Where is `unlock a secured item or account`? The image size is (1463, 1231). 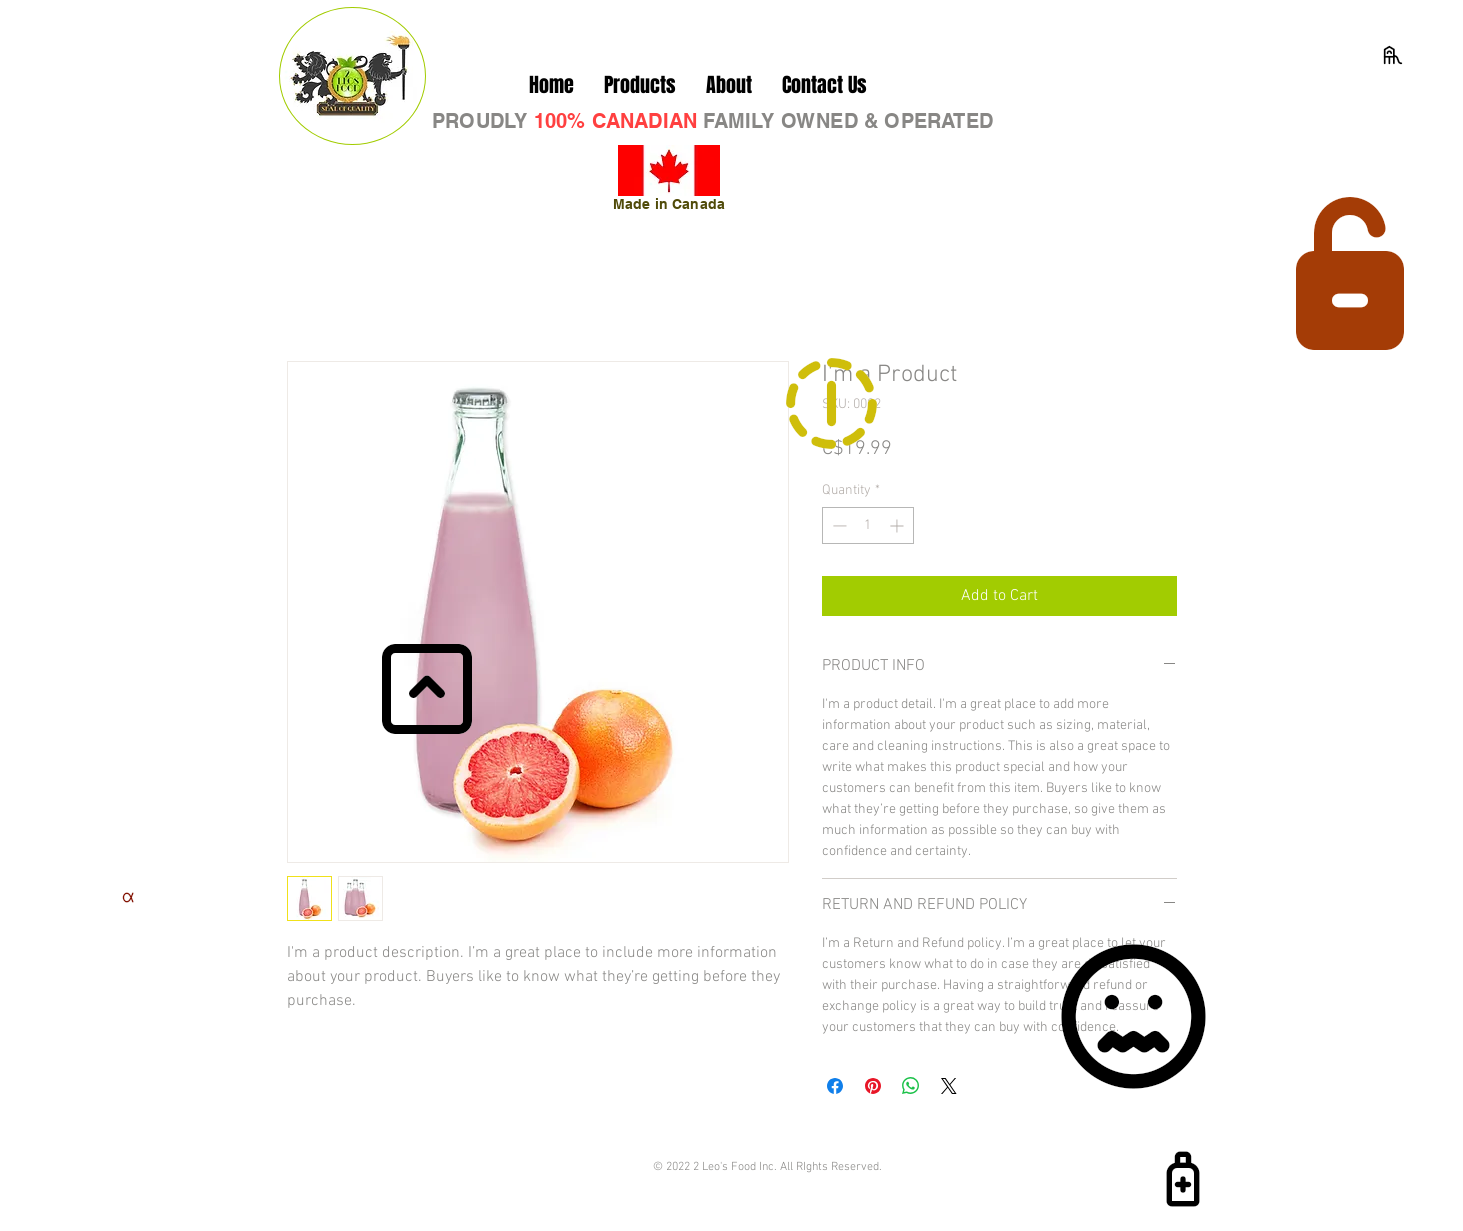
unlock a secured item or account is located at coordinates (1350, 278).